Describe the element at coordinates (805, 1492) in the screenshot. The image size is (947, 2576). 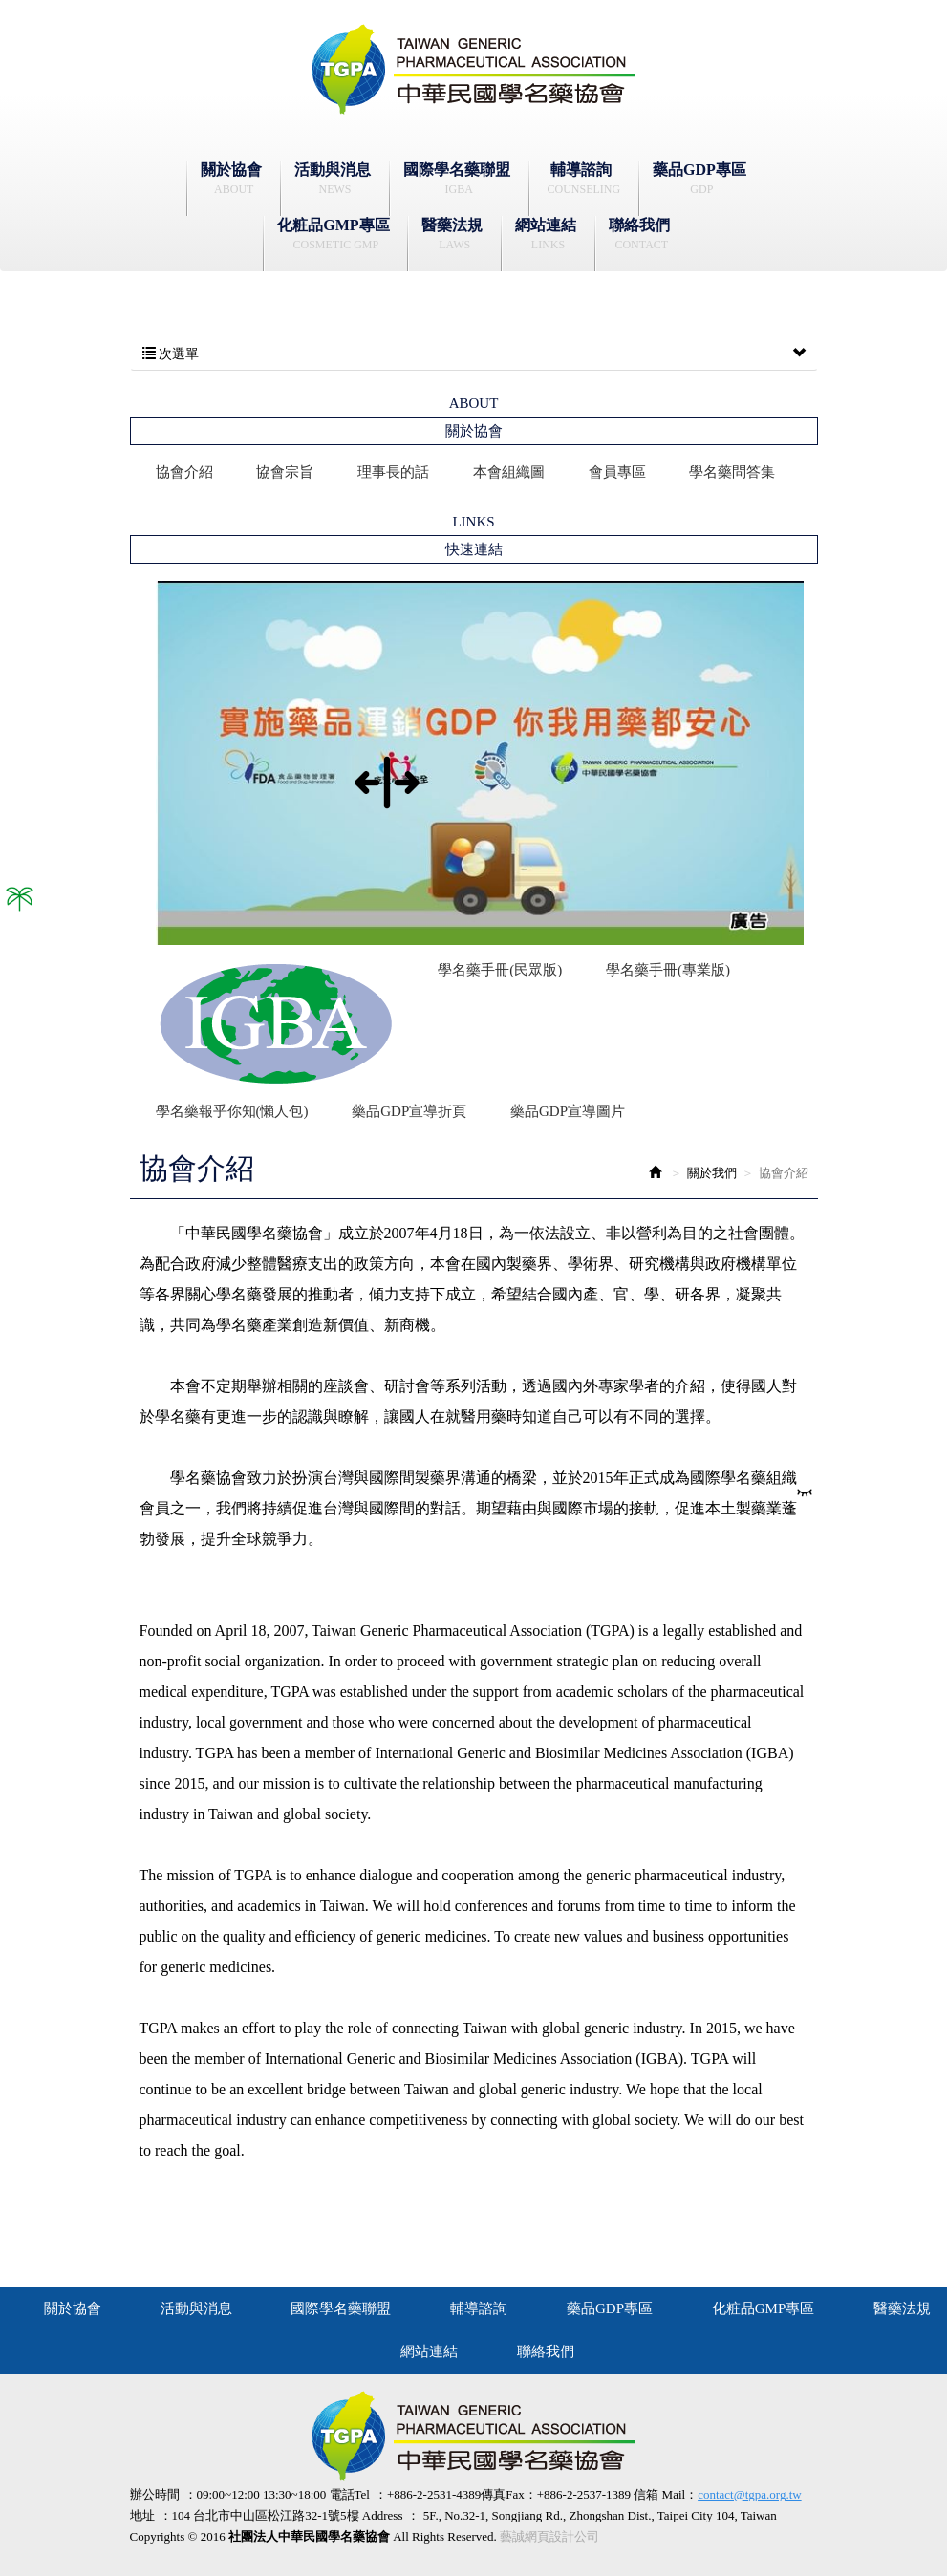
I see `hide password or sensitive content` at that location.